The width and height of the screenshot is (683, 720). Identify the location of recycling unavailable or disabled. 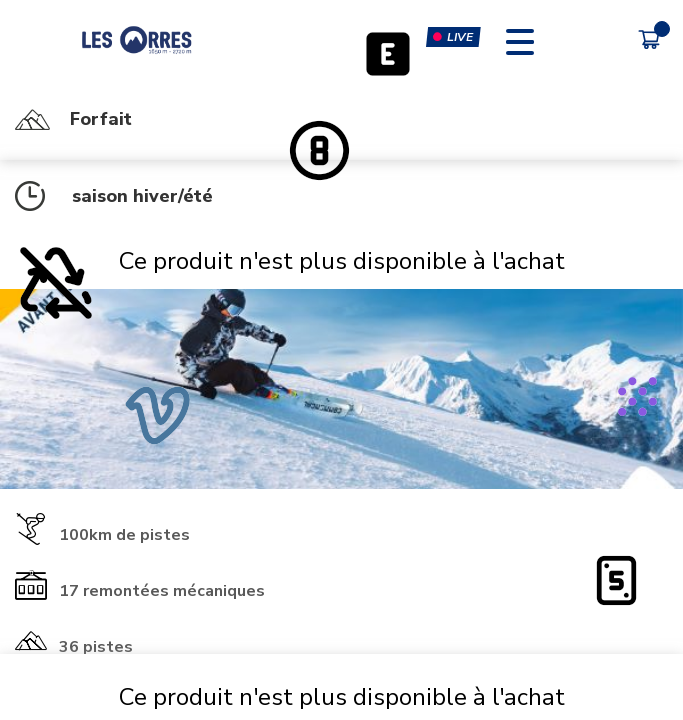
(56, 283).